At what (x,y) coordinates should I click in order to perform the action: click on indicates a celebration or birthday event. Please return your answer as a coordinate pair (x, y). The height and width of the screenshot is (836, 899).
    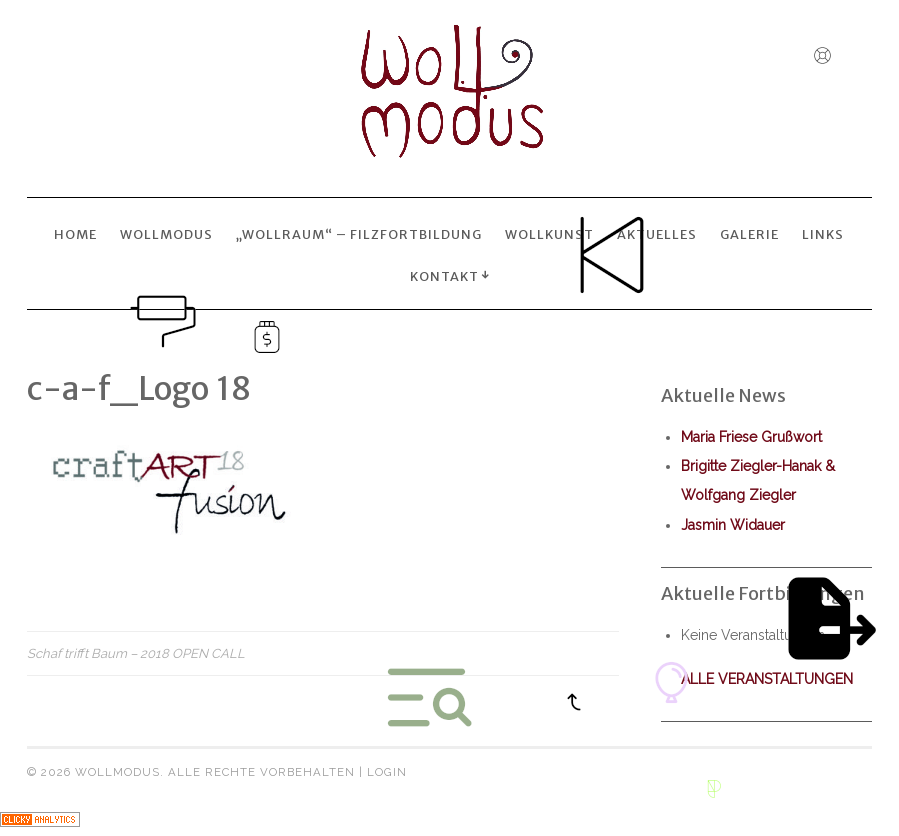
    Looking at the image, I should click on (671, 682).